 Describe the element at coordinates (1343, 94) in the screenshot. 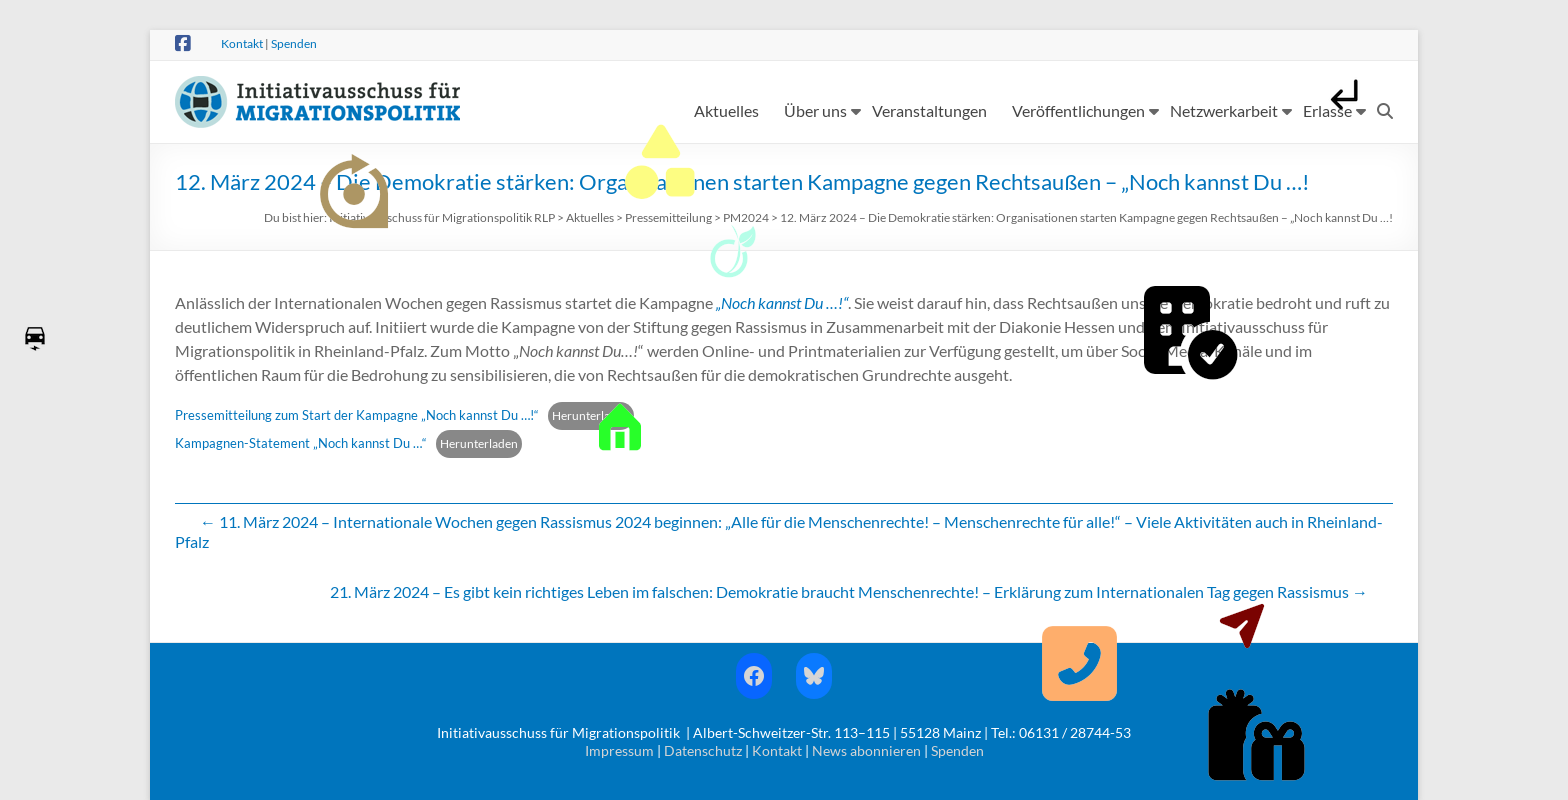

I see `navigate back to parent directory` at that location.